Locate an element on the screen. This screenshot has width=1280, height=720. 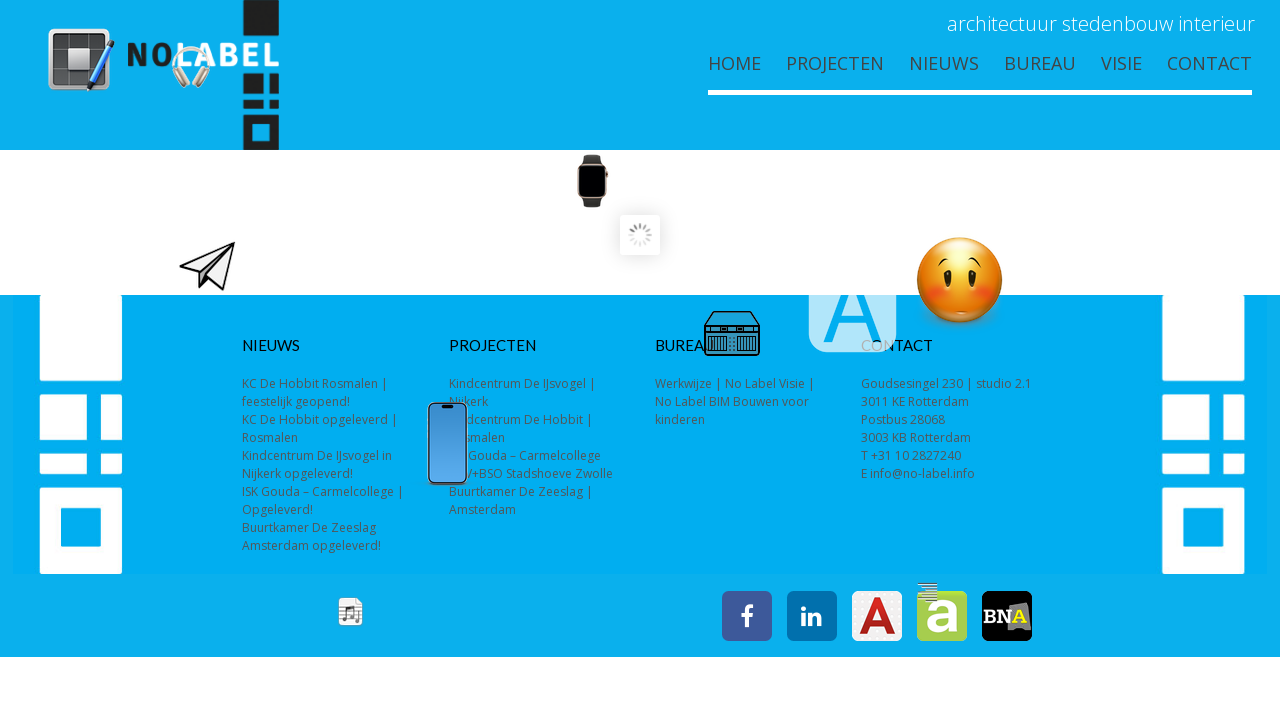
access xserve in sidebar is located at coordinates (732, 332).